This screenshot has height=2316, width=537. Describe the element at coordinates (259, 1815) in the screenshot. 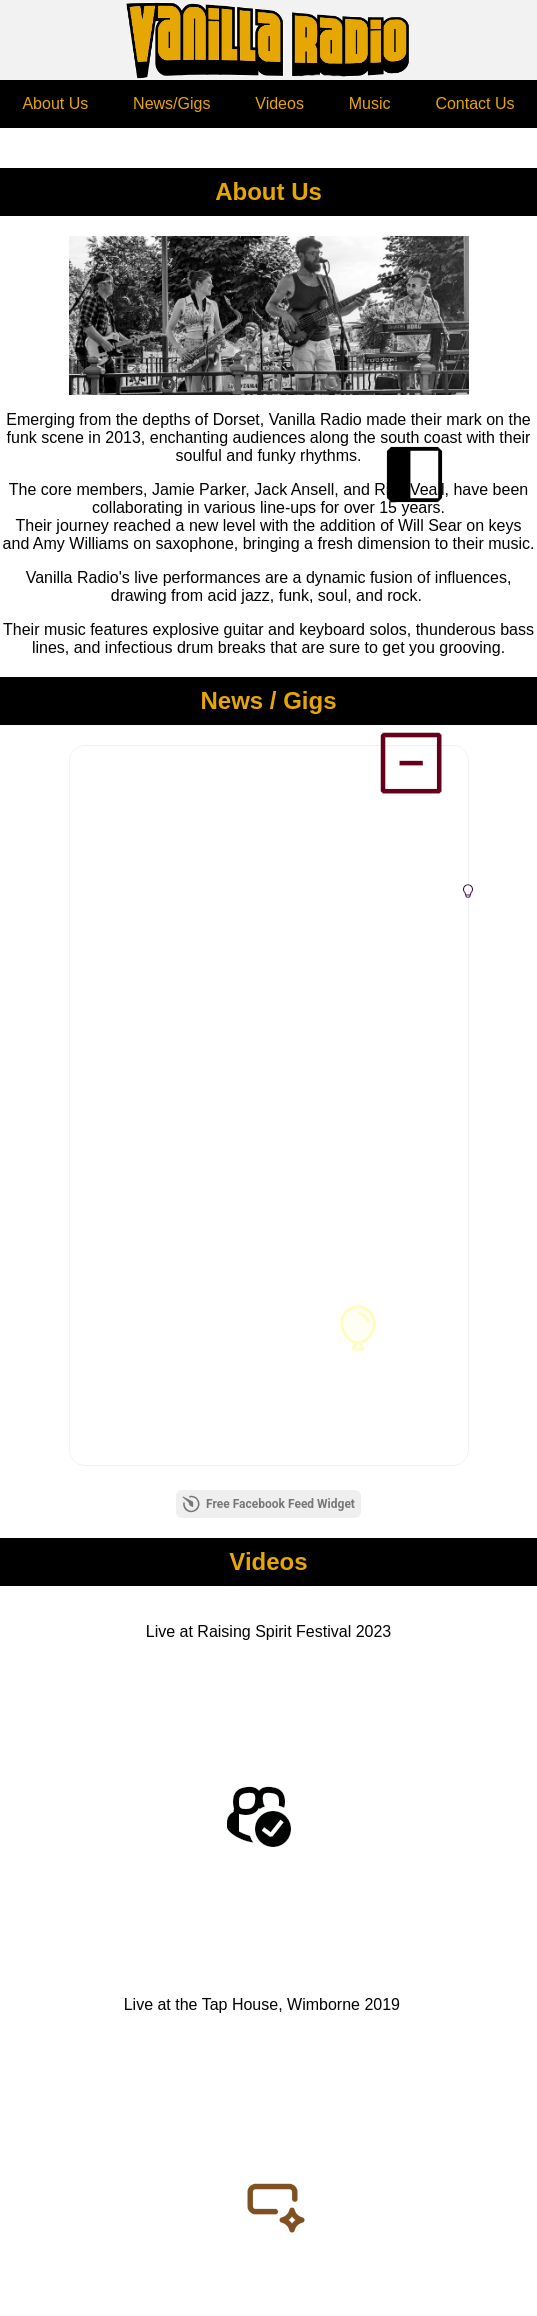

I see `github copilot connection successful` at that location.